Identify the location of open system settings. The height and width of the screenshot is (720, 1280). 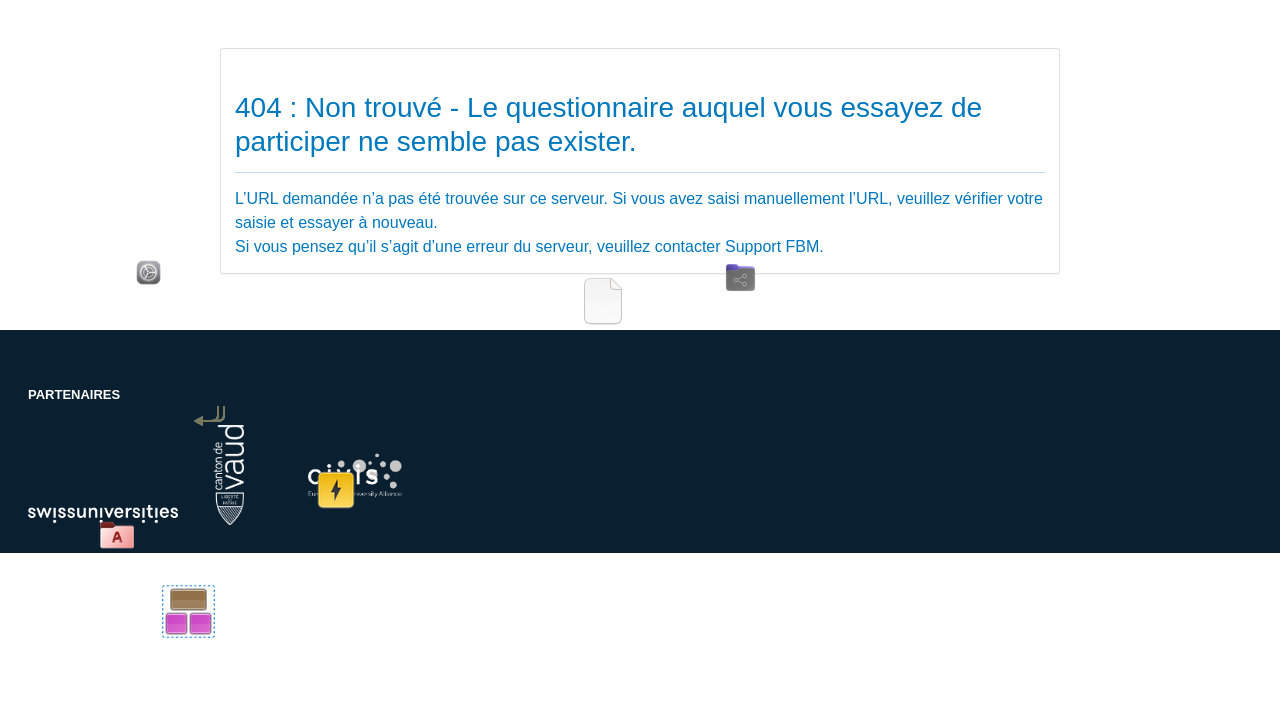
(148, 272).